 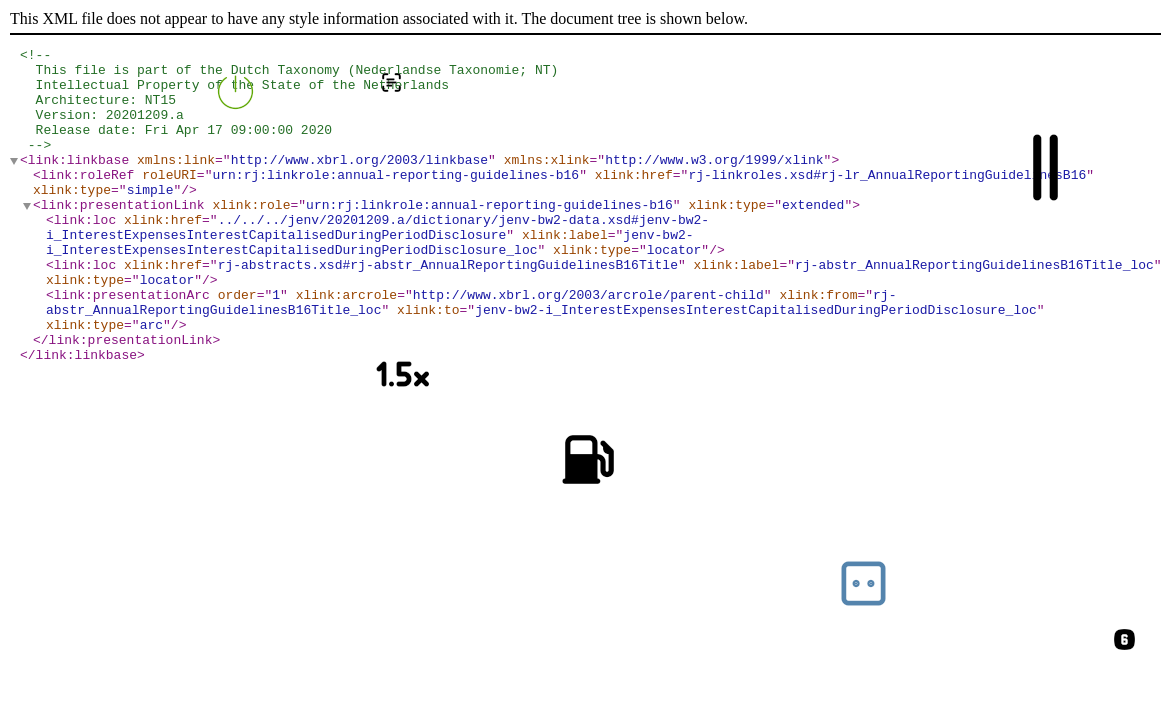 What do you see at coordinates (863, 583) in the screenshot?
I see `electrical outlet or power source indicator` at bounding box center [863, 583].